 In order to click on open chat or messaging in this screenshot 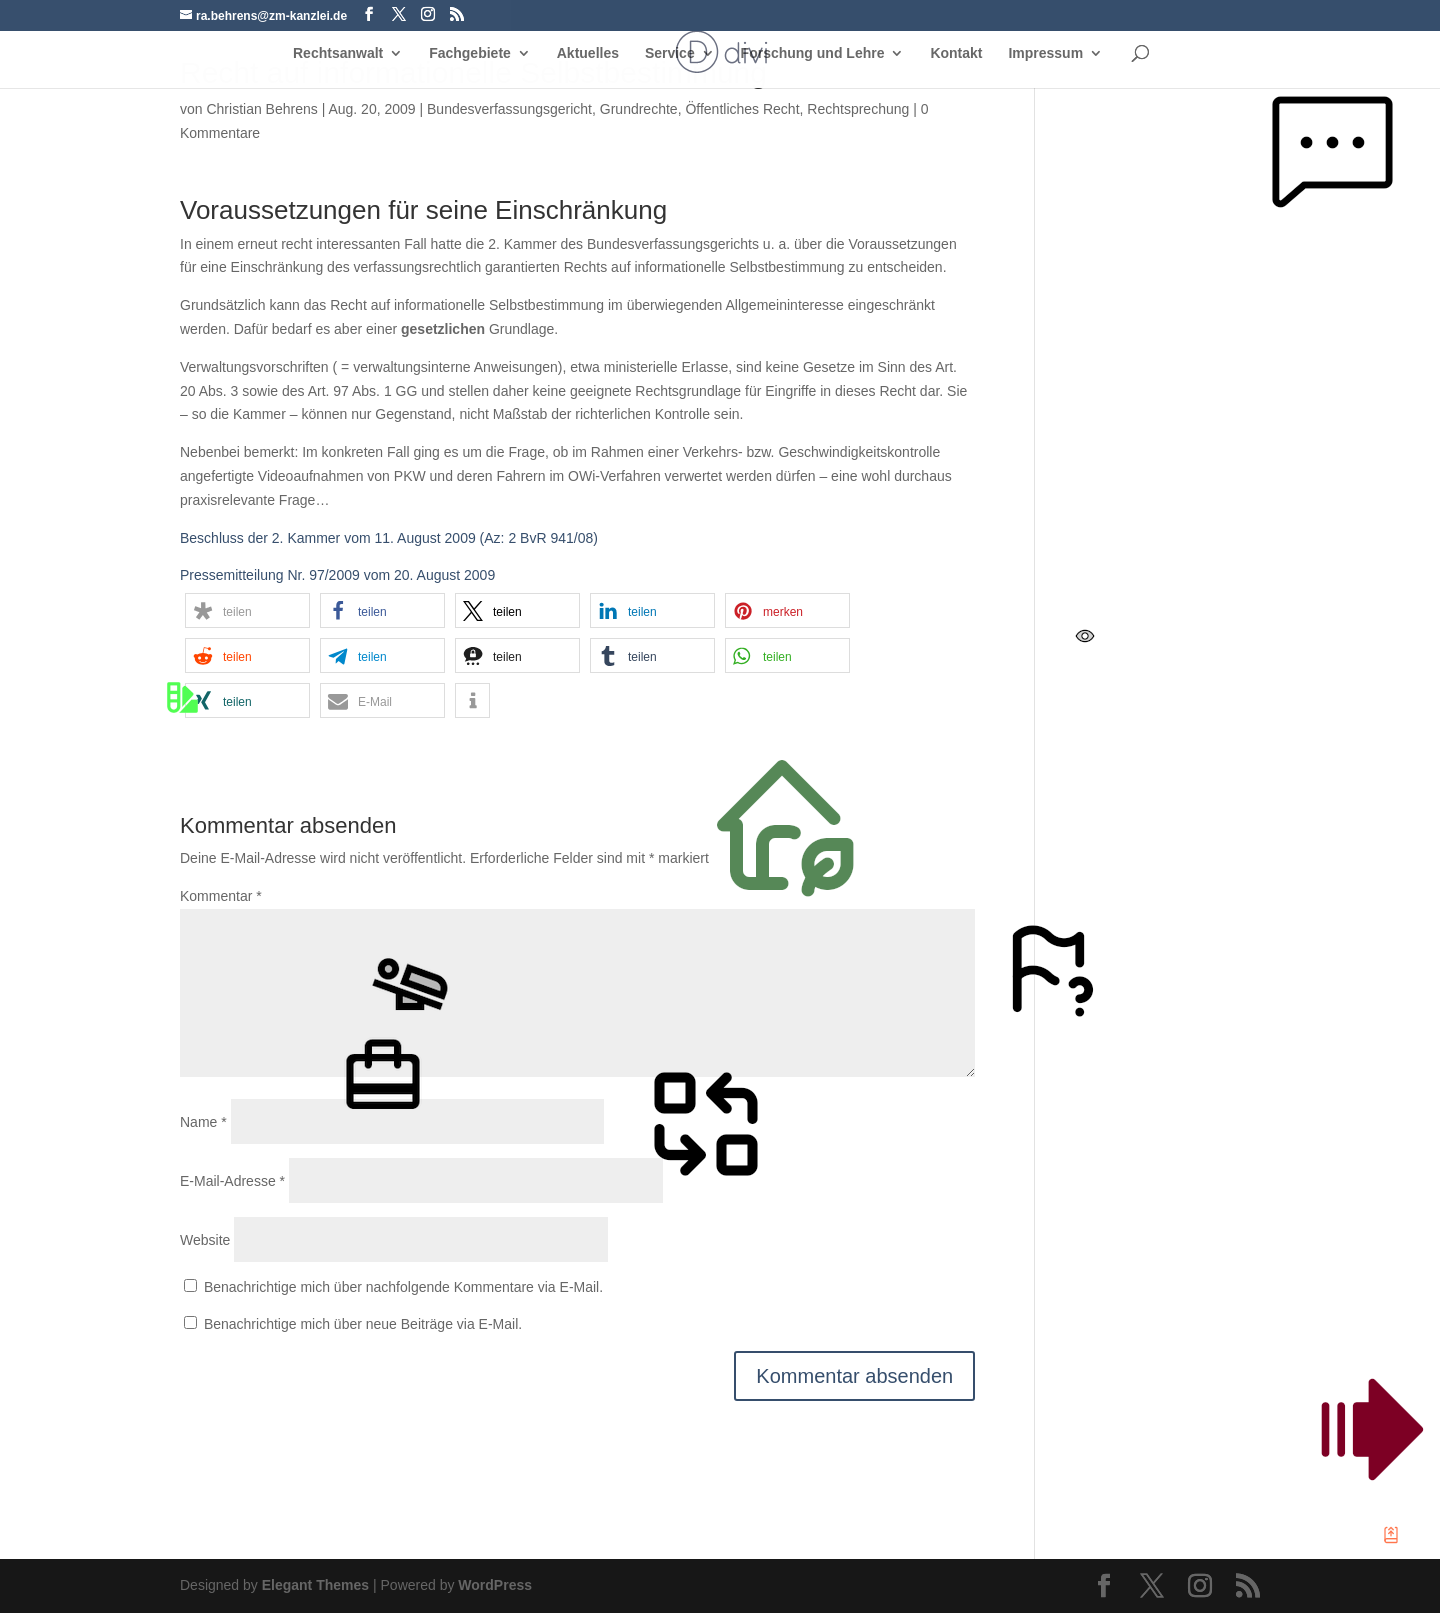, I will do `click(1332, 142)`.